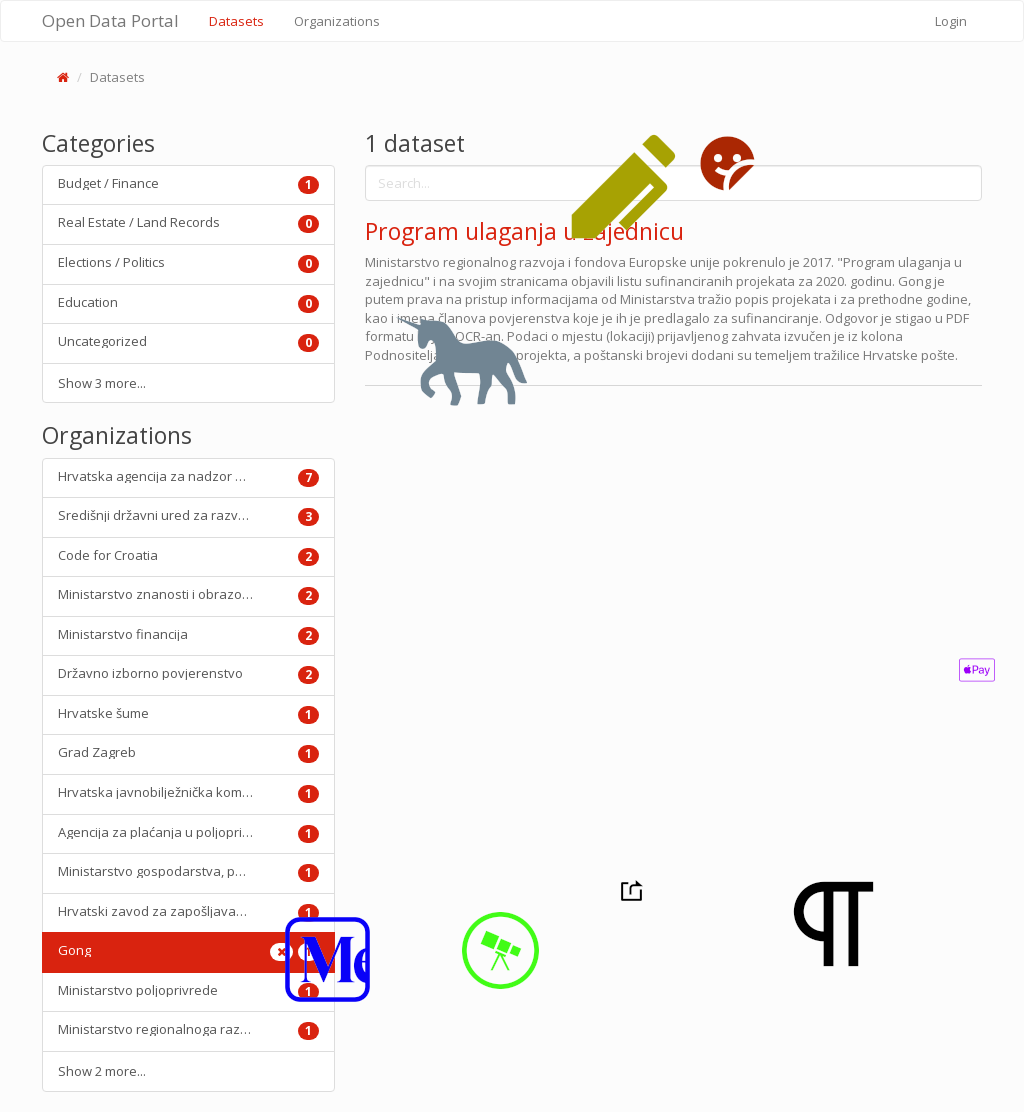 The image size is (1024, 1112). What do you see at coordinates (621, 188) in the screenshot?
I see `edit or compose new content` at bounding box center [621, 188].